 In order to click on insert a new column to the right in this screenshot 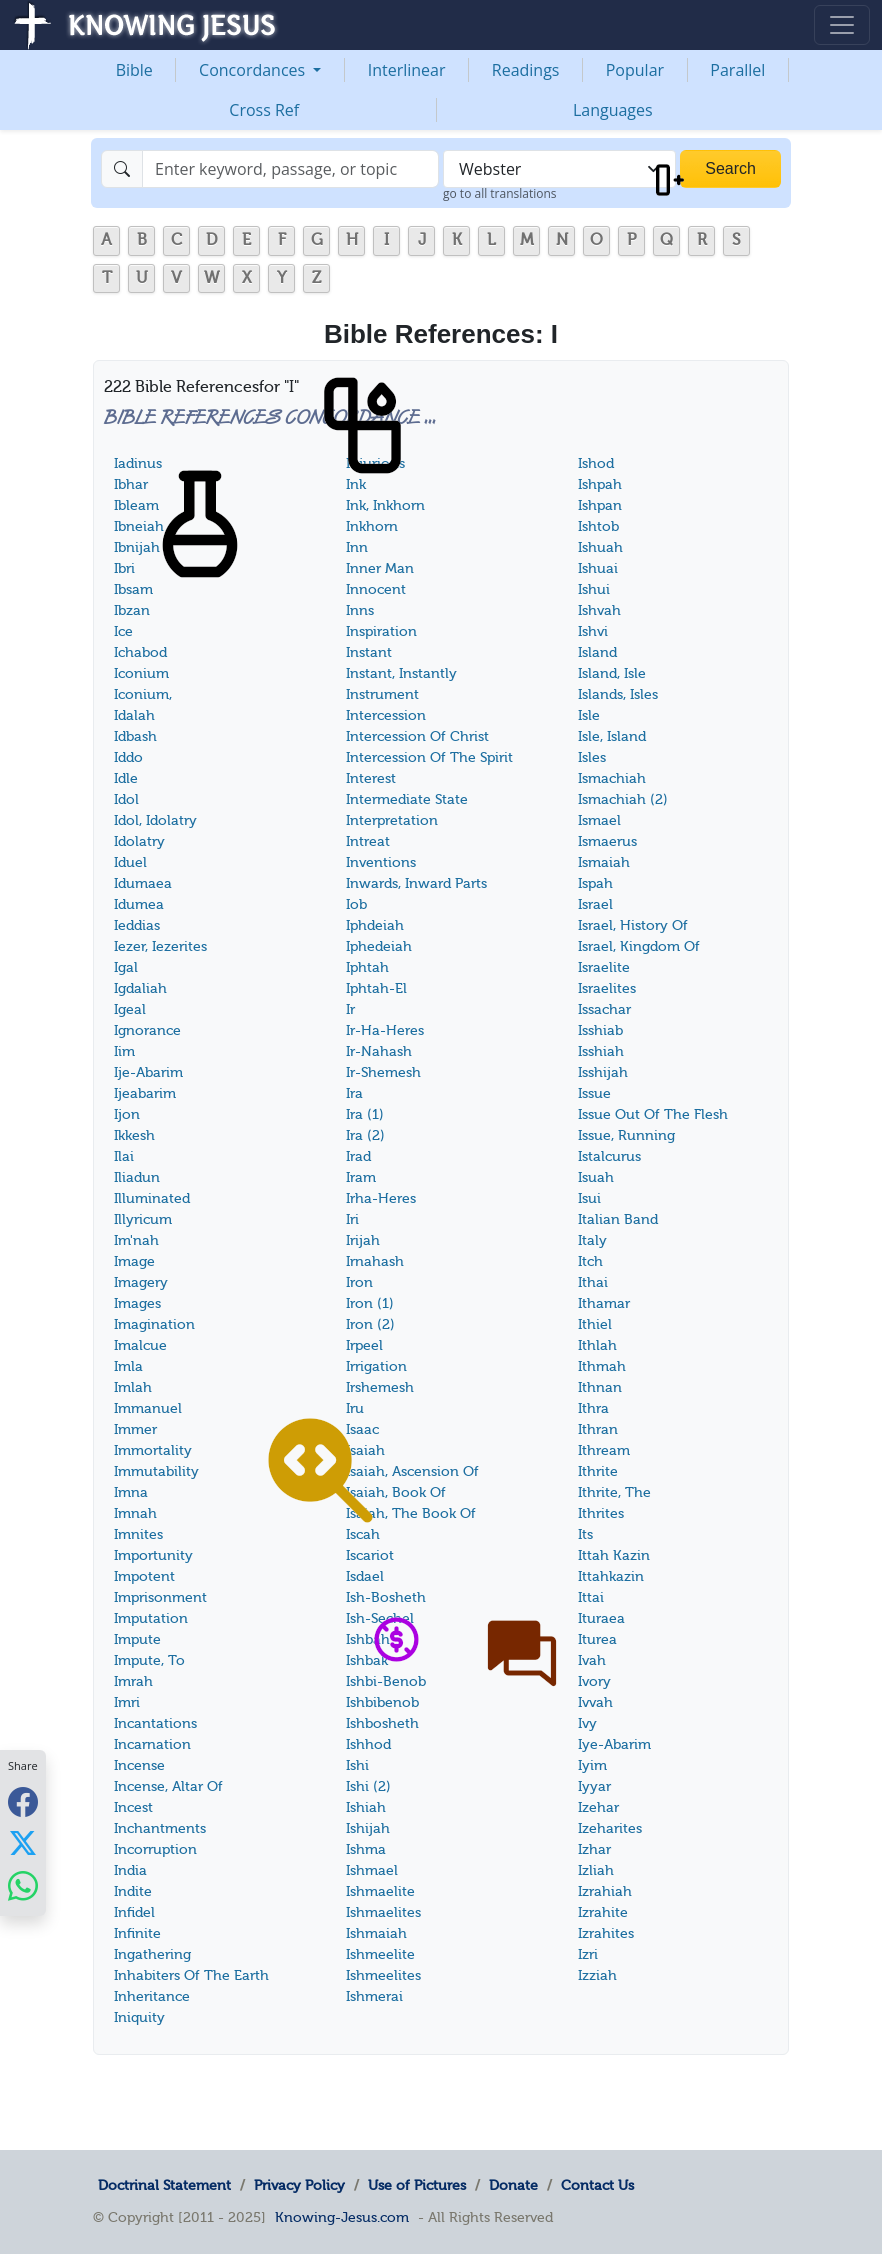, I will do `click(670, 180)`.